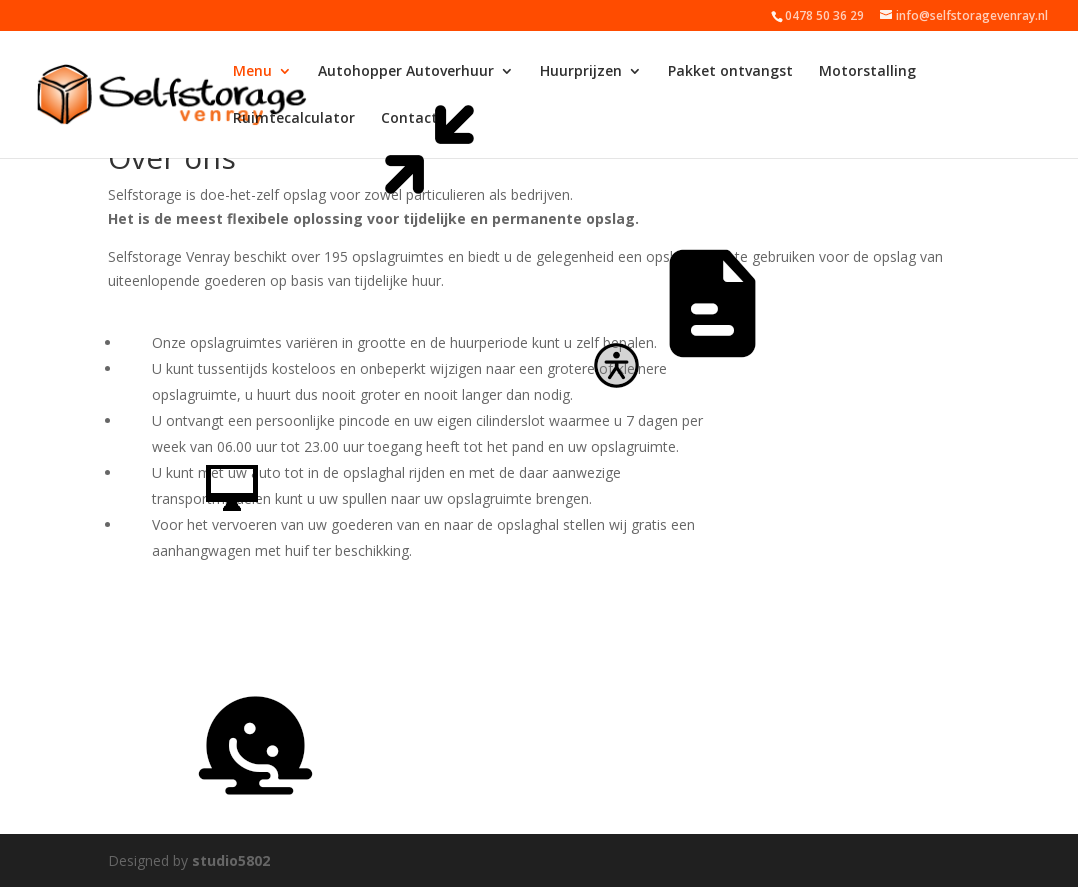 The height and width of the screenshot is (887, 1078). Describe the element at coordinates (429, 149) in the screenshot. I see `collapse or minimize content` at that location.